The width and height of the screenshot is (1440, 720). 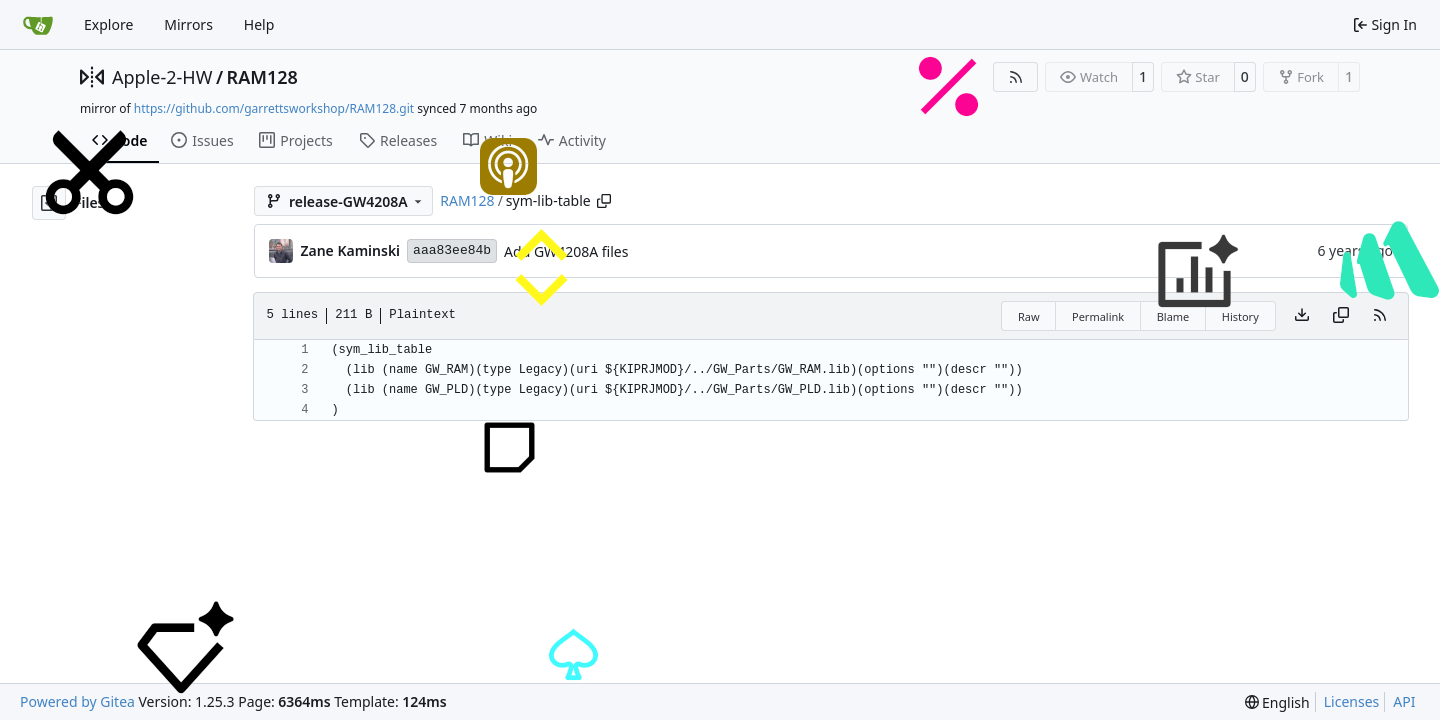 What do you see at coordinates (508, 166) in the screenshot?
I see `open apple podcasts app` at bounding box center [508, 166].